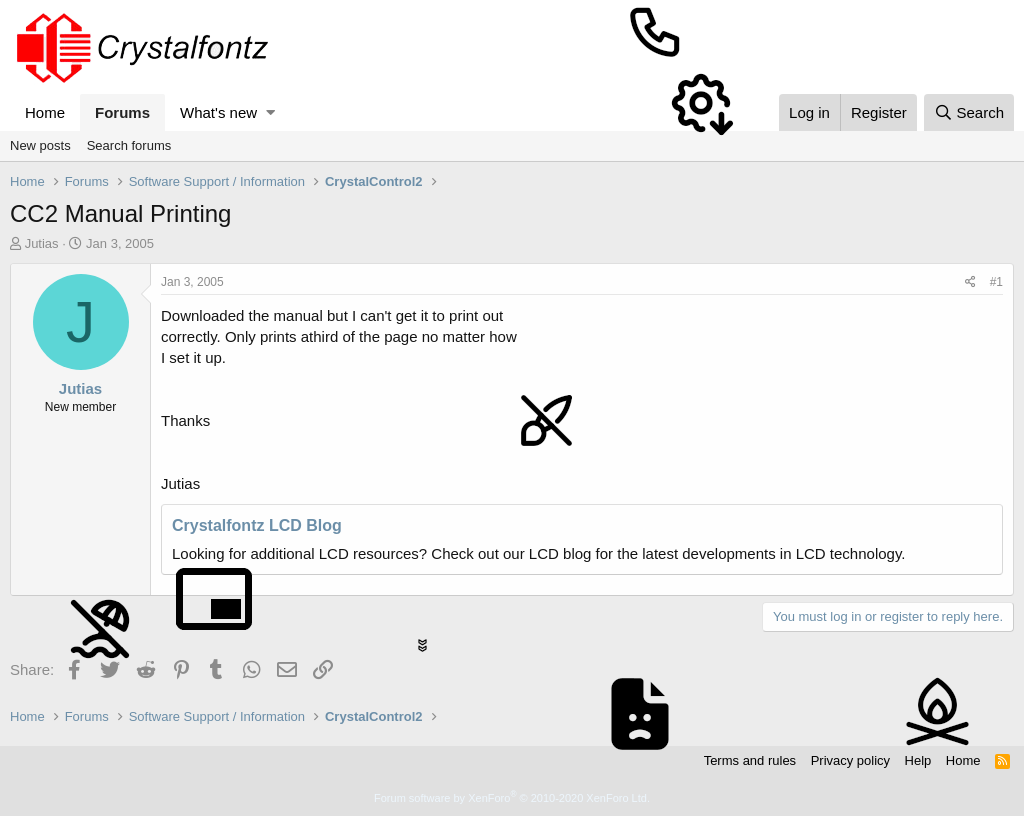  What do you see at coordinates (937, 711) in the screenshot?
I see `access camping or outdoor activity features` at bounding box center [937, 711].